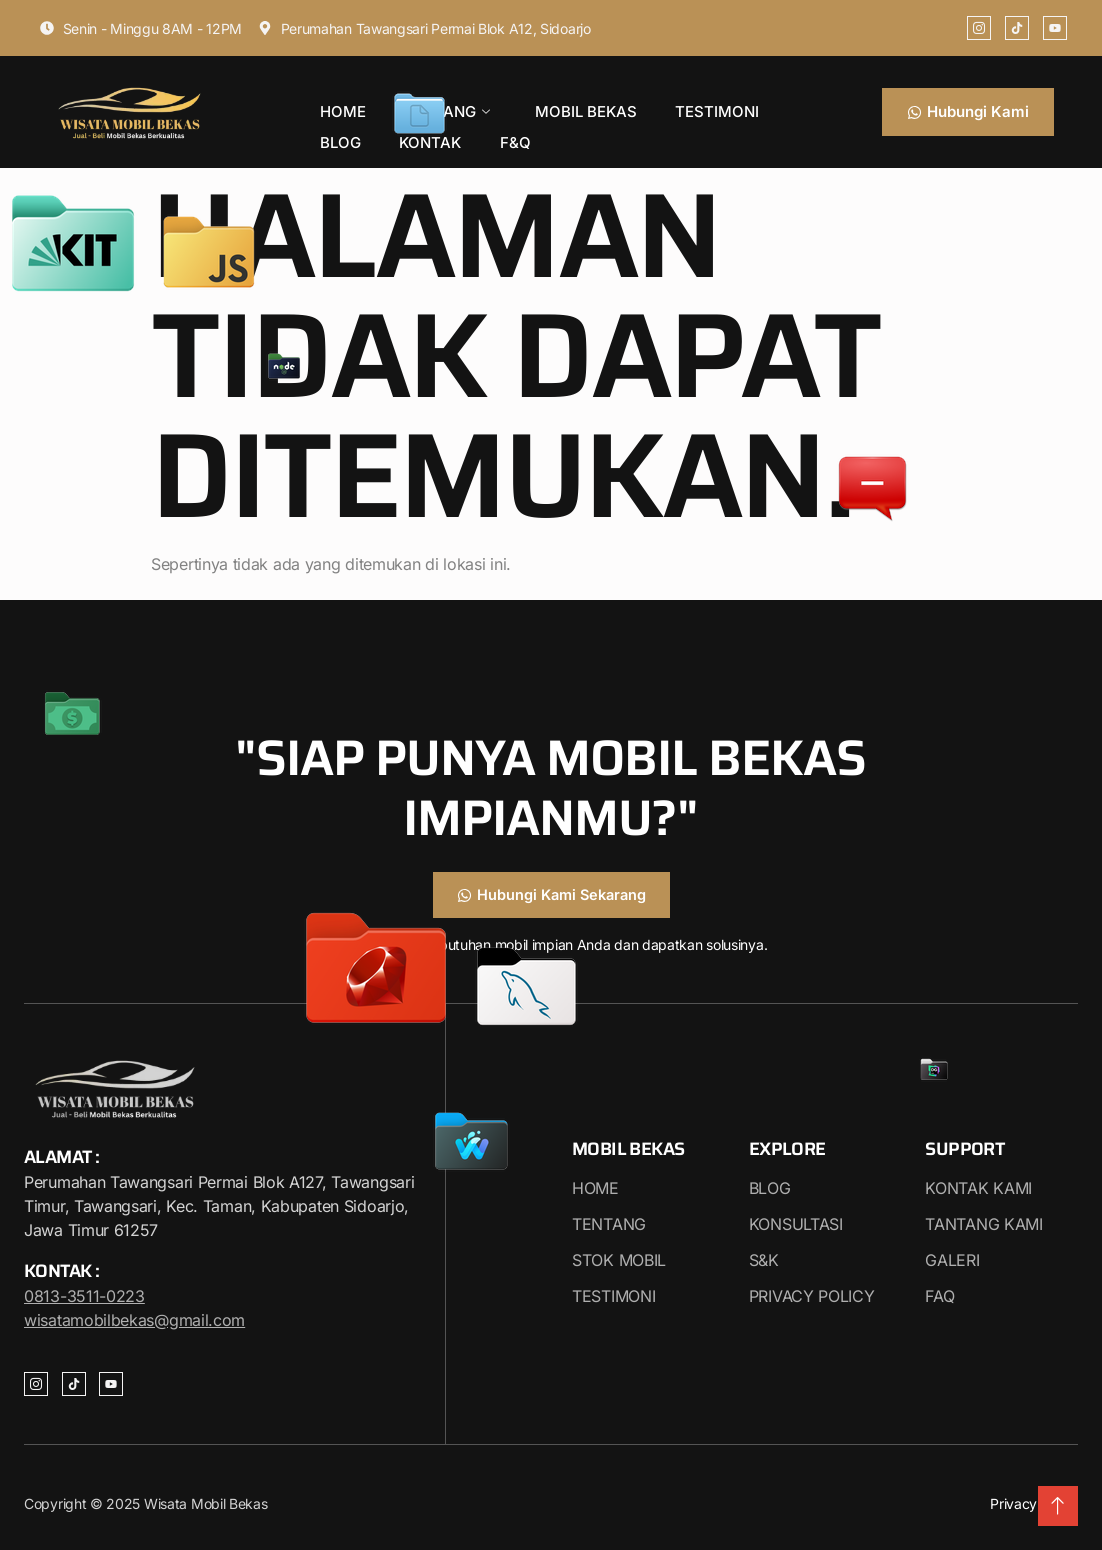  Describe the element at coordinates (208, 254) in the screenshot. I see `open javascript project folder` at that location.